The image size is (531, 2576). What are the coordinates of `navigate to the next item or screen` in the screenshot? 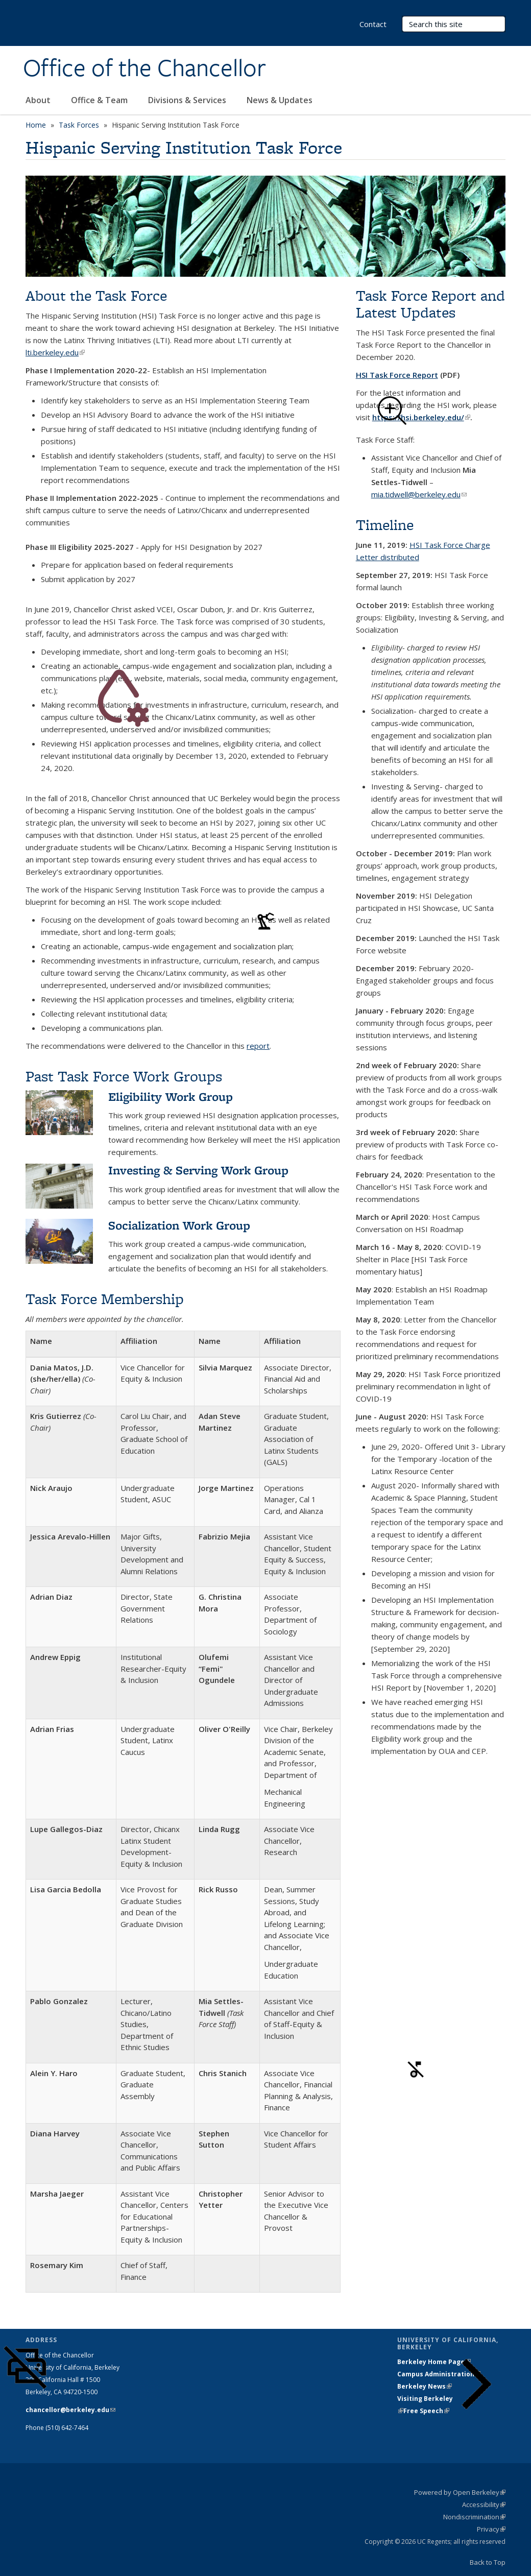 It's located at (476, 2384).